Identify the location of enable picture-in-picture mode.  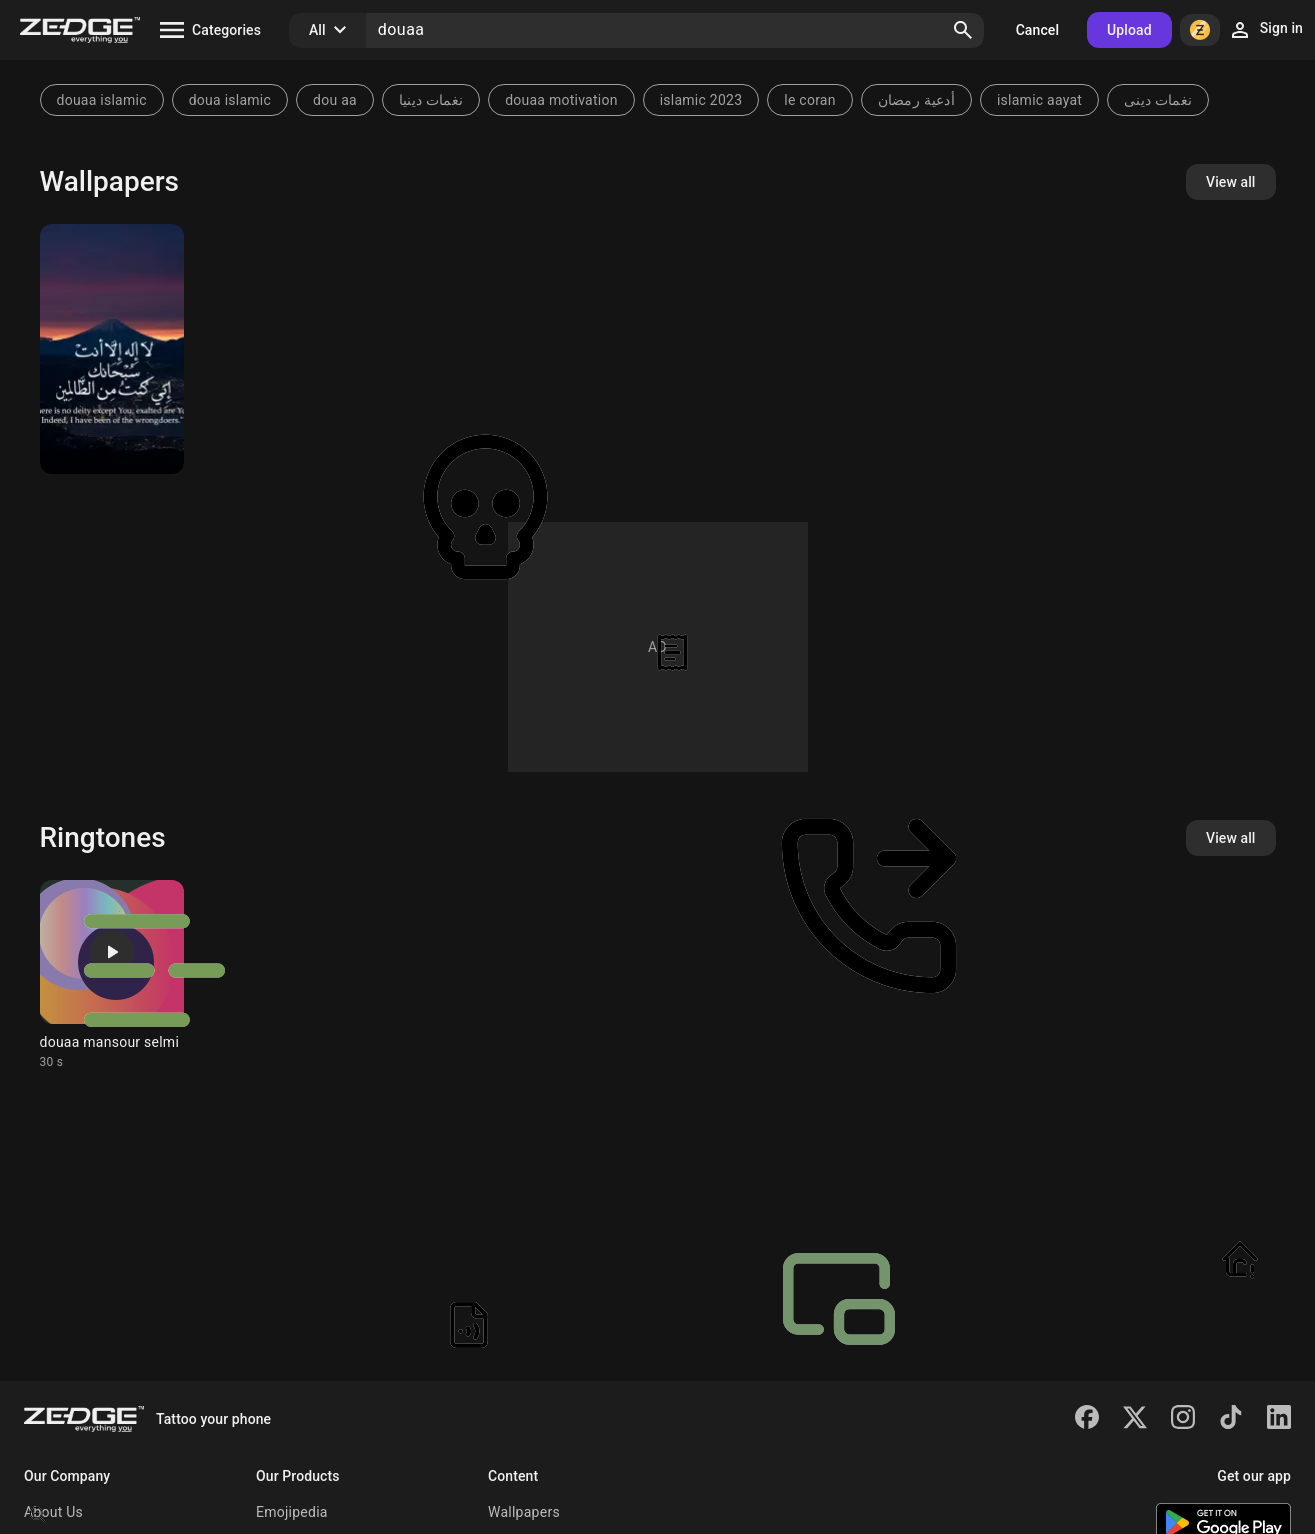
(839, 1299).